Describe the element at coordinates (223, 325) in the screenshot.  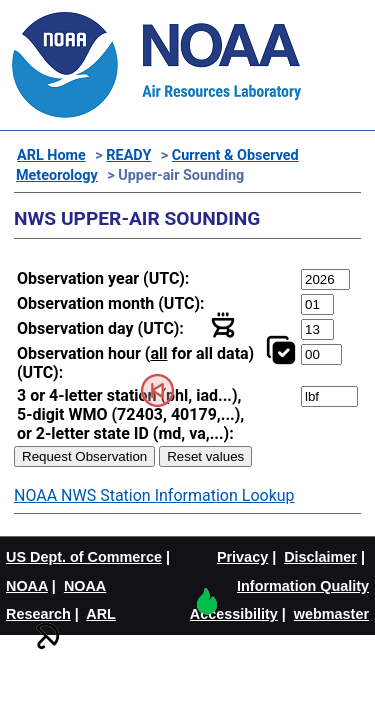
I see `access grill or barbecue settings` at that location.